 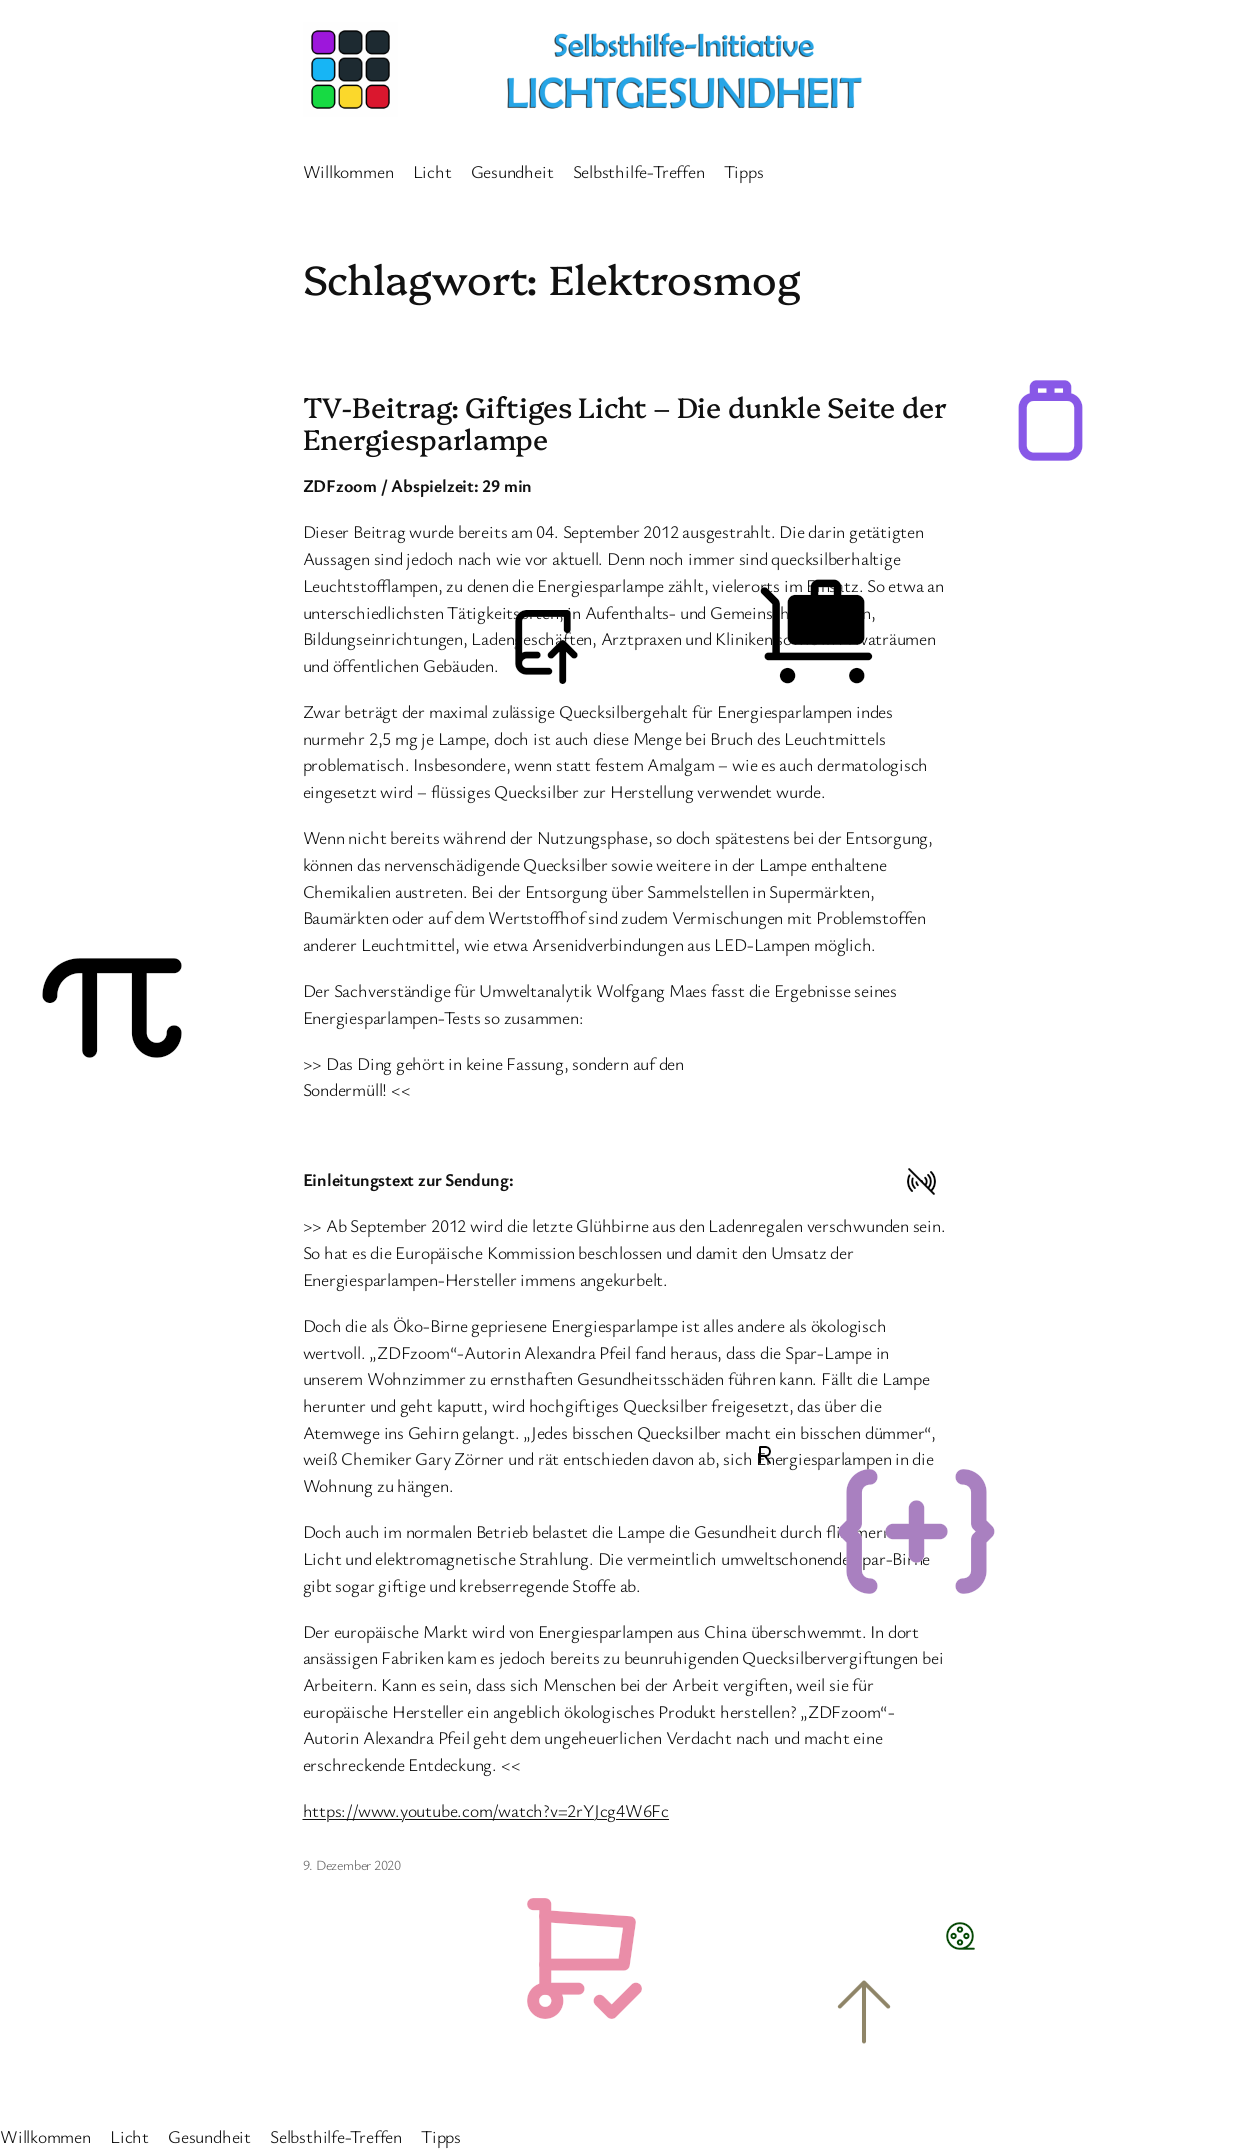 I want to click on push code to a repository, so click(x=543, y=647).